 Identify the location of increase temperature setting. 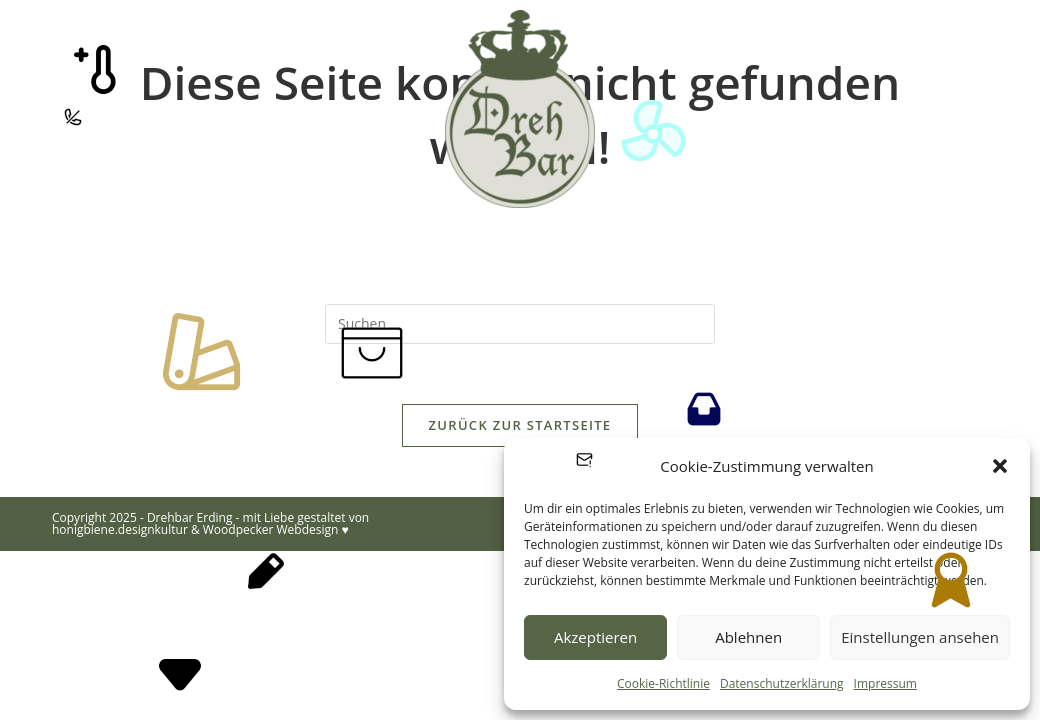
(98, 69).